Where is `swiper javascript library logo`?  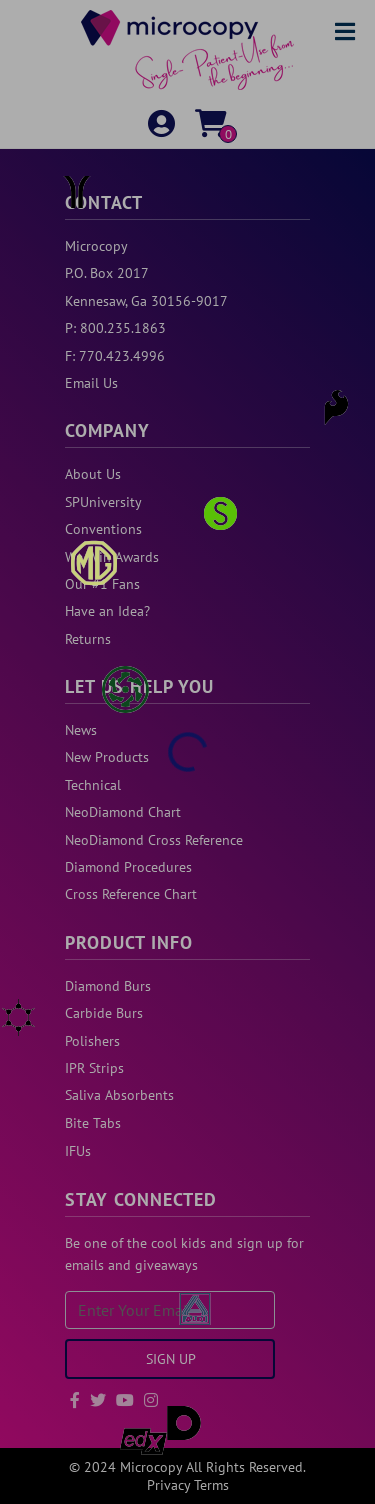 swiper javascript library logo is located at coordinates (220, 513).